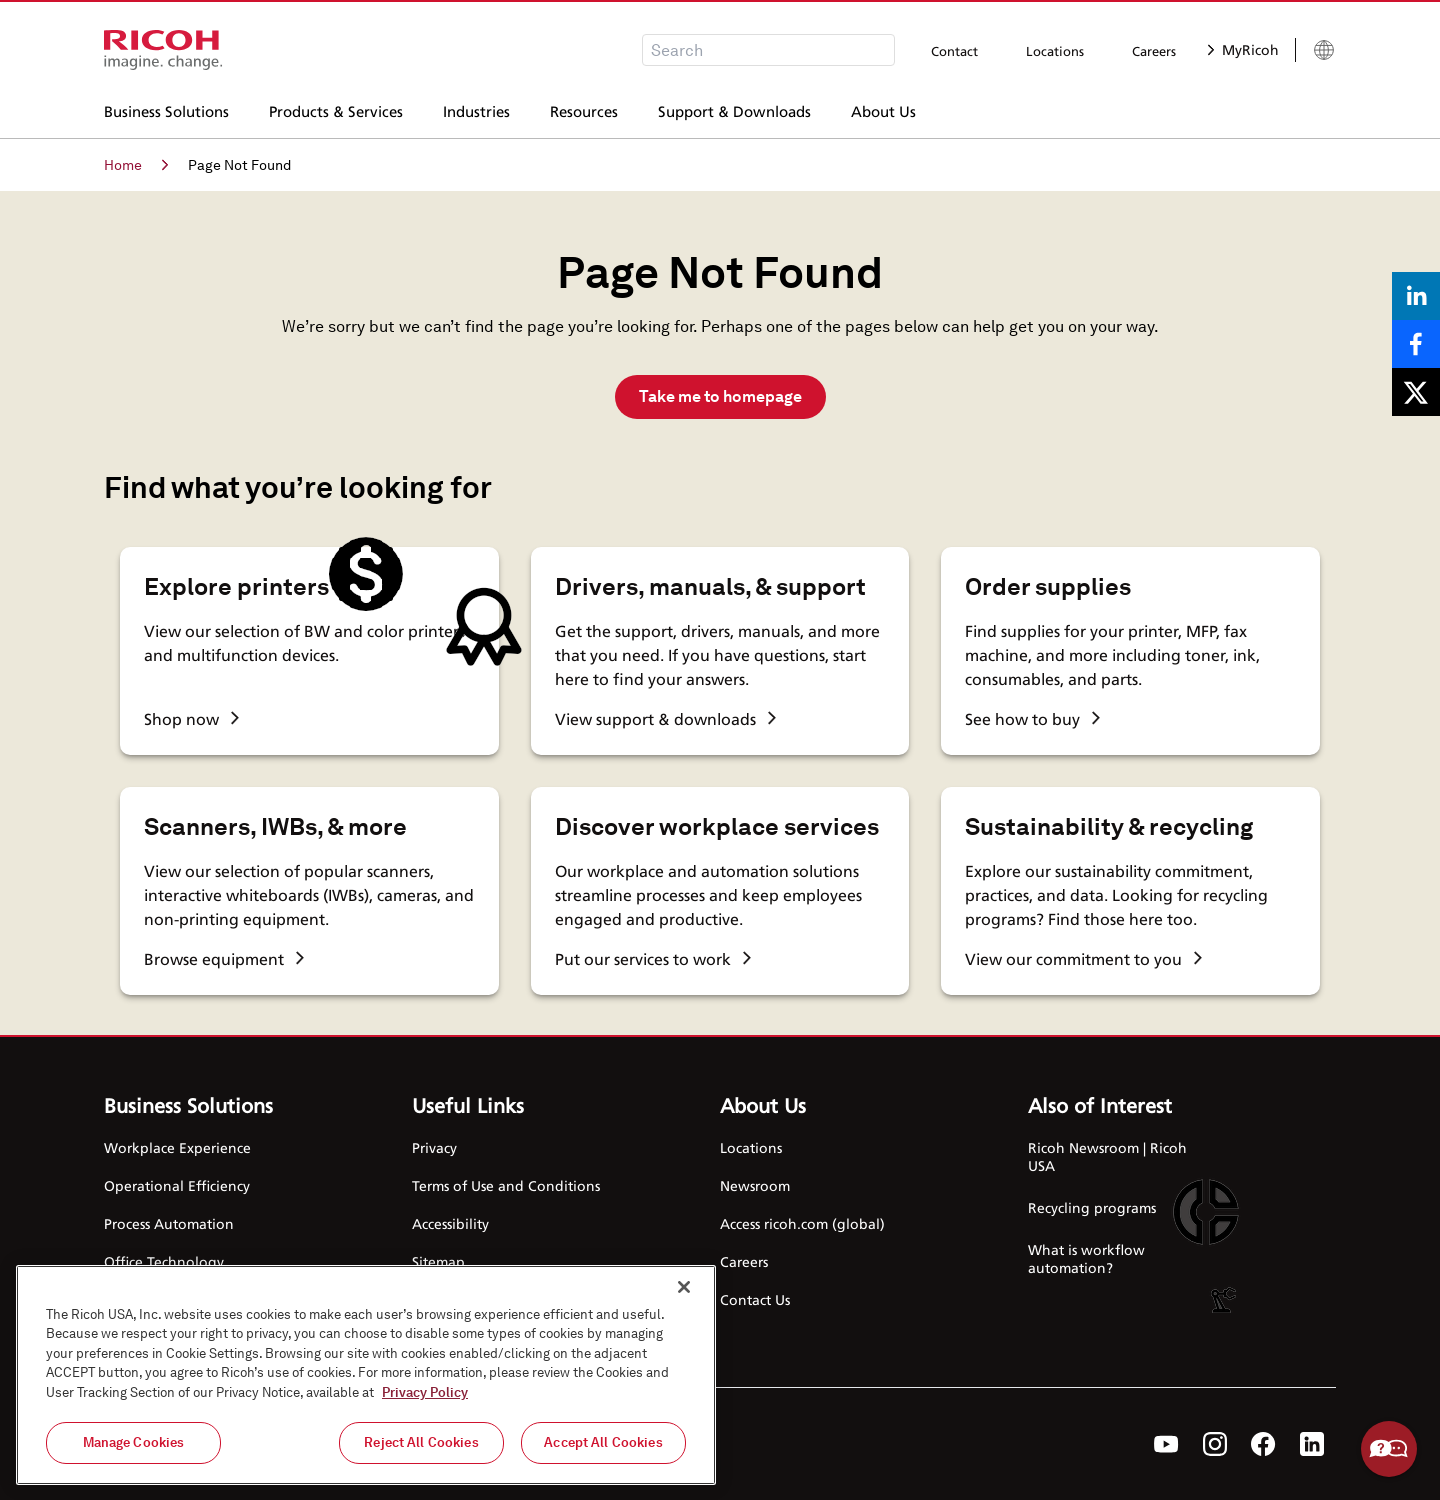 This screenshot has height=1500, width=1440. I want to click on access manufacturing or industrial settings, so click(1223, 1300).